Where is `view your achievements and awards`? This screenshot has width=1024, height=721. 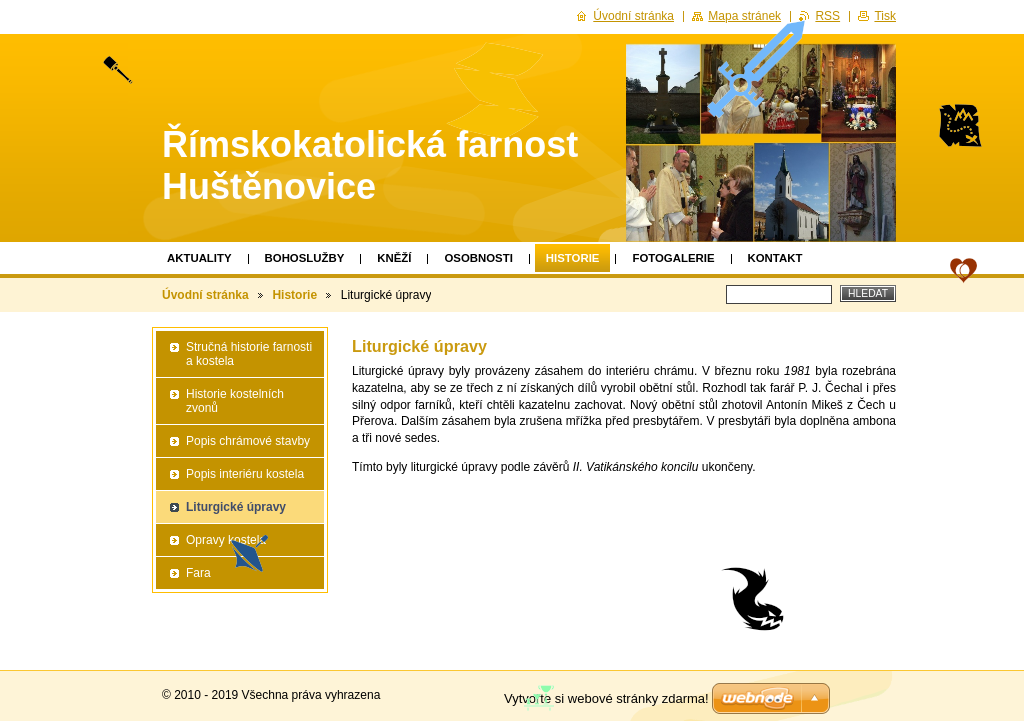 view your achievements and awards is located at coordinates (539, 697).